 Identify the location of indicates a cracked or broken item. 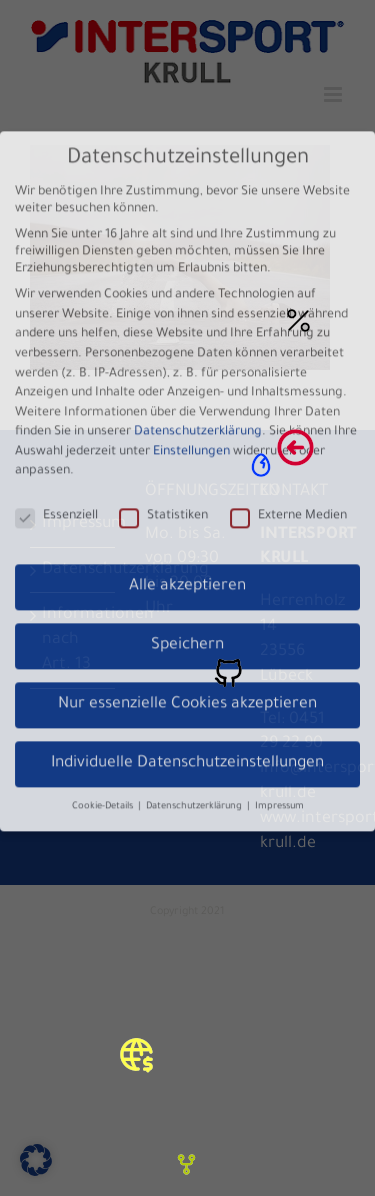
(261, 465).